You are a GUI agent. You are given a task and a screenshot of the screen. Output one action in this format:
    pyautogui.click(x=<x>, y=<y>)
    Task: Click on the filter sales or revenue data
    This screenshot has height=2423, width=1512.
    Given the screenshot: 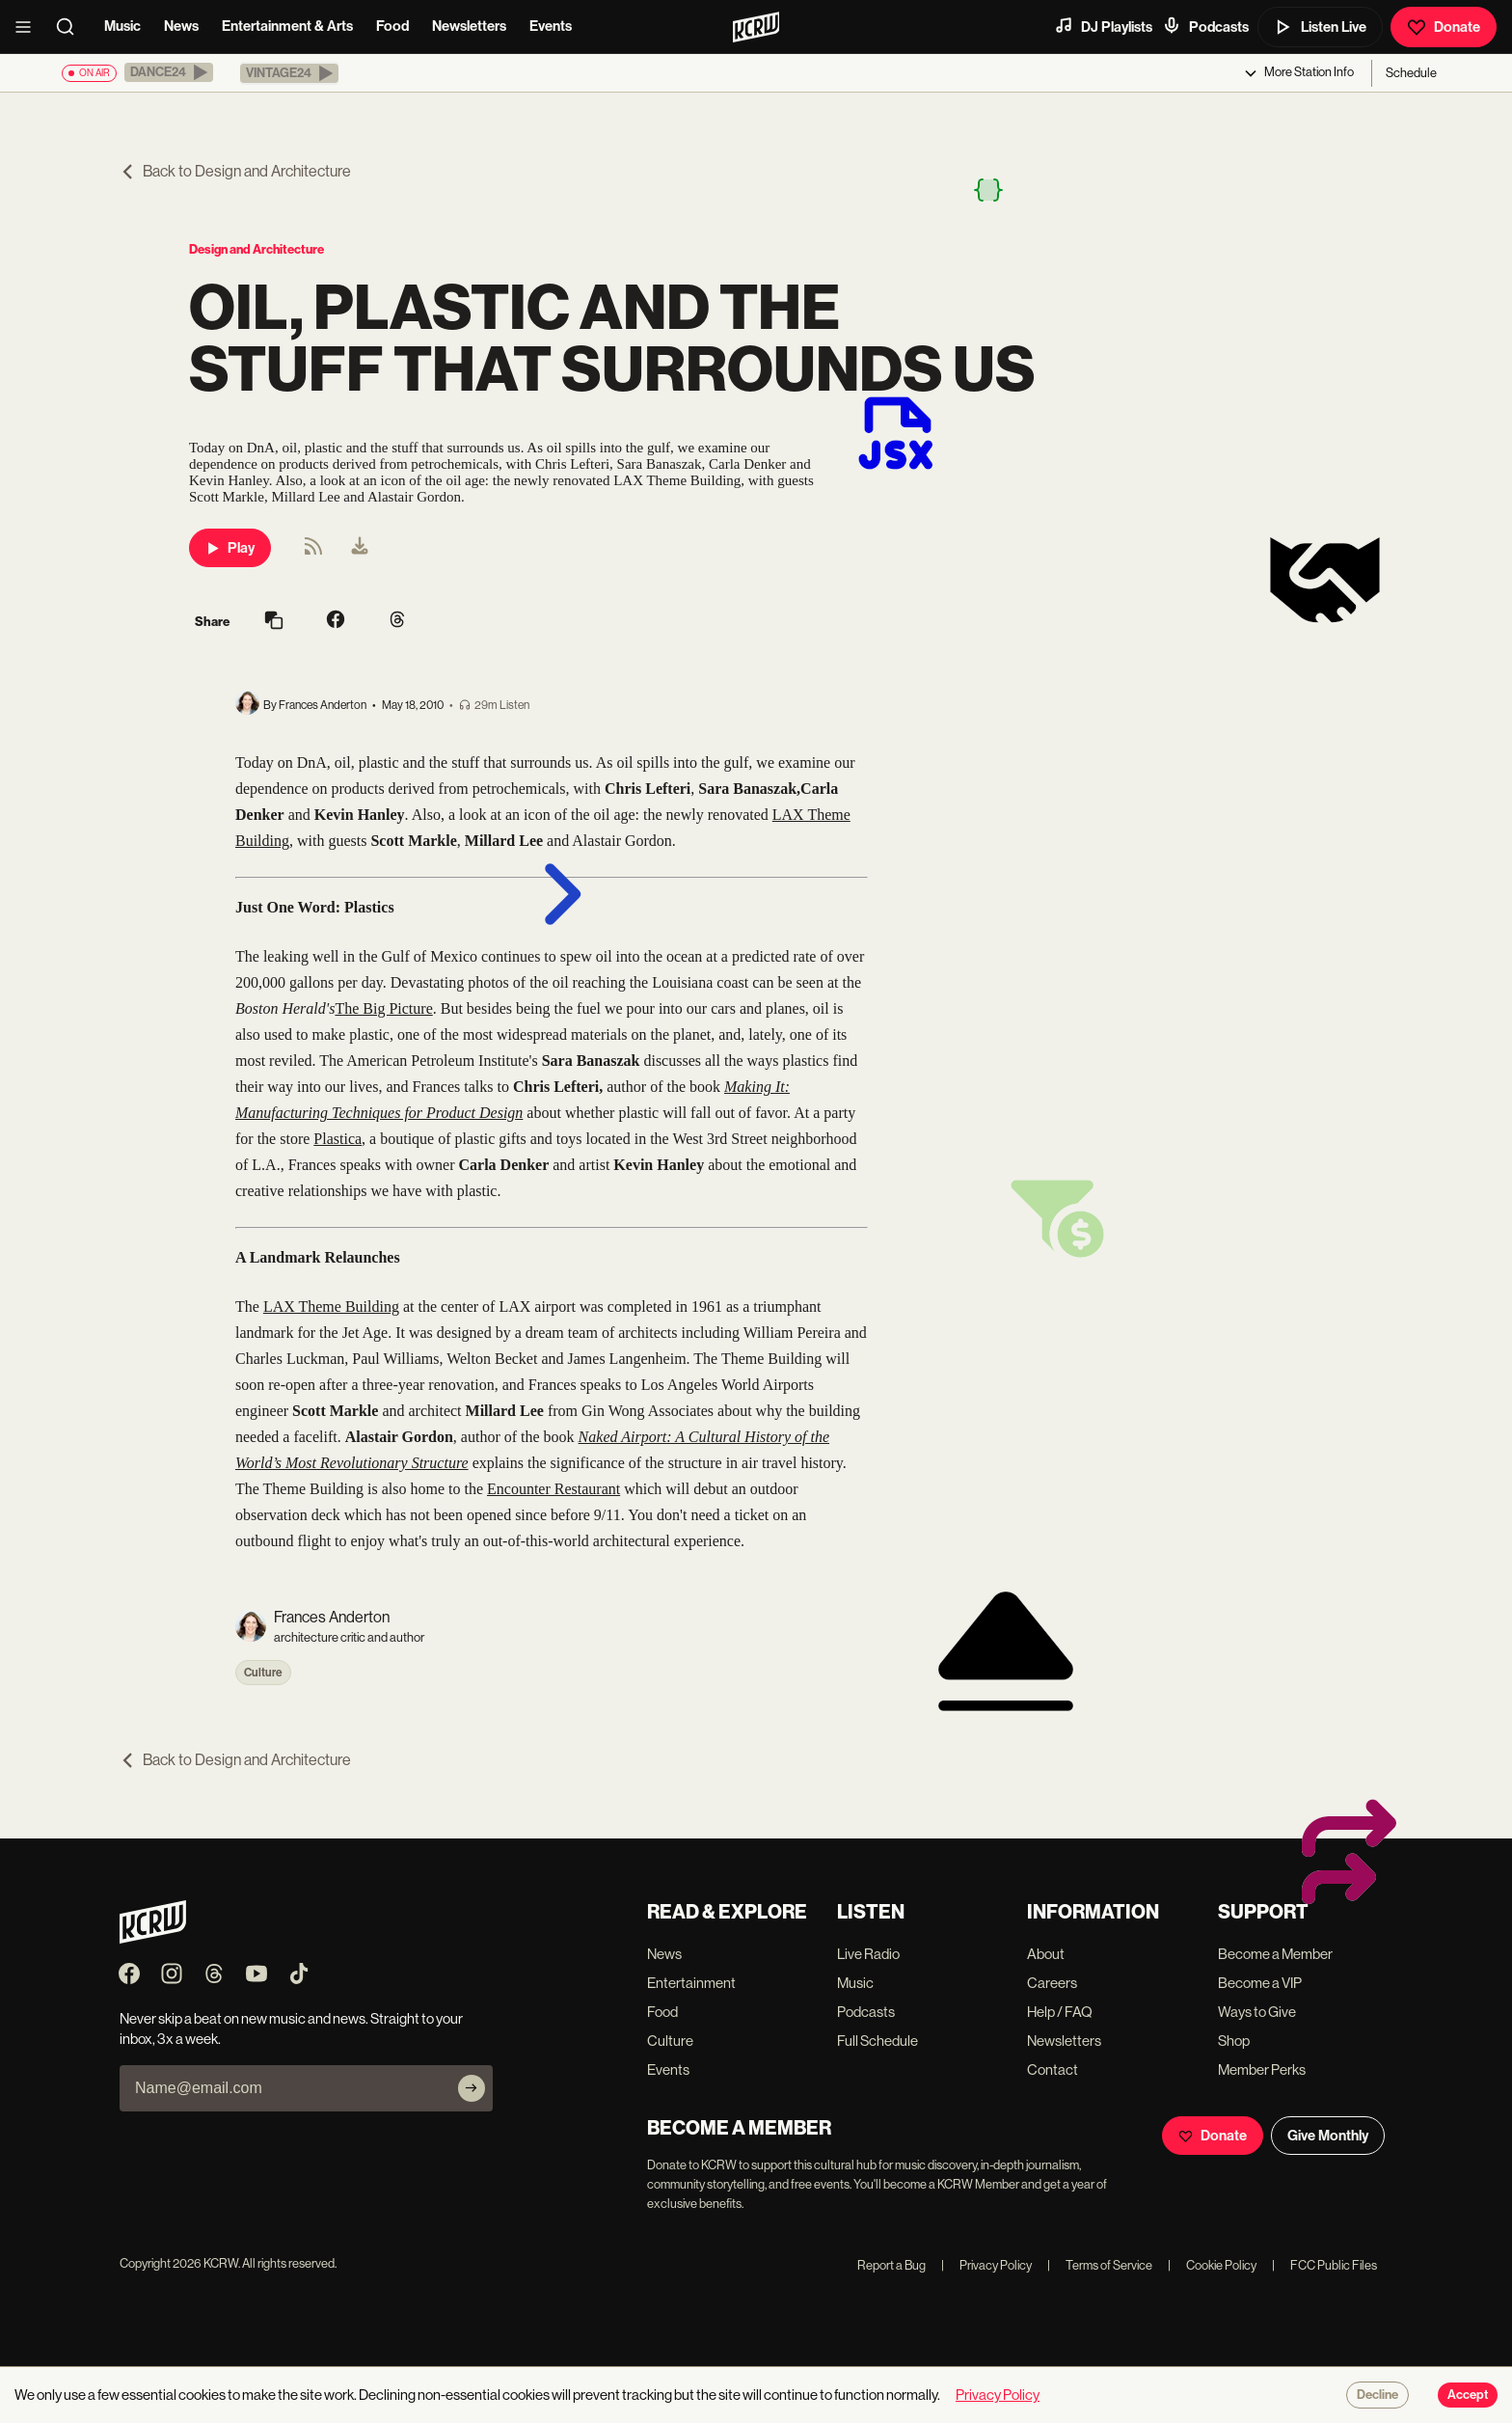 What is the action you would take?
    pyautogui.click(x=1057, y=1211)
    